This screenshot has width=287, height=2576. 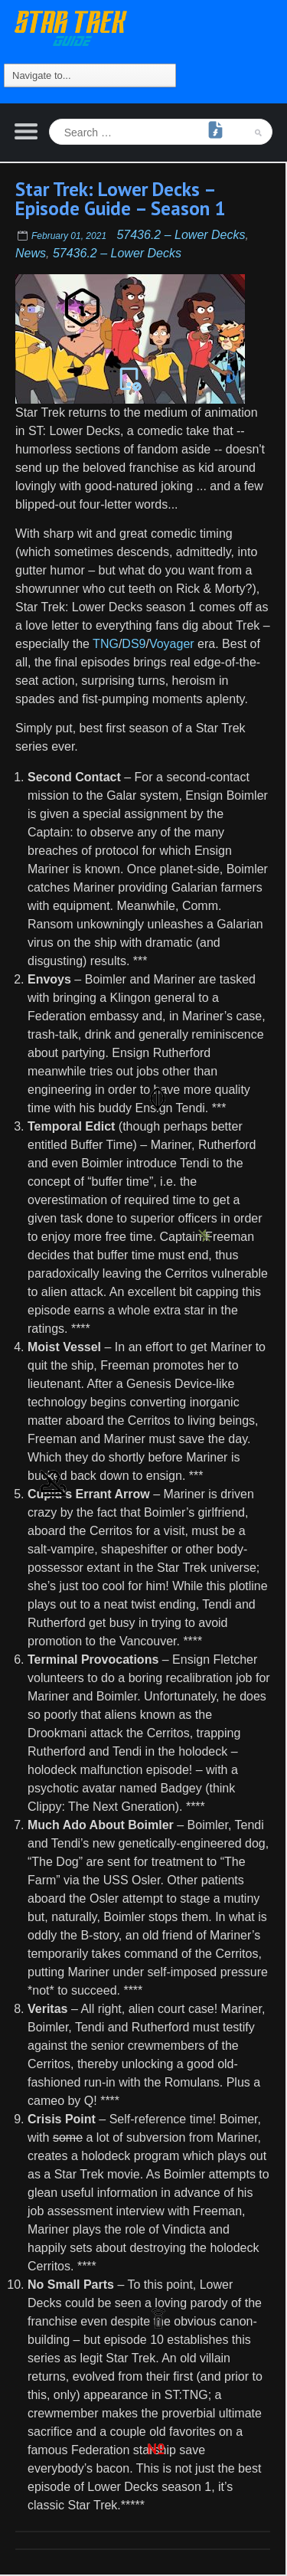 What do you see at coordinates (53, 1483) in the screenshot?
I see `approval or stamping feature disabled` at bounding box center [53, 1483].